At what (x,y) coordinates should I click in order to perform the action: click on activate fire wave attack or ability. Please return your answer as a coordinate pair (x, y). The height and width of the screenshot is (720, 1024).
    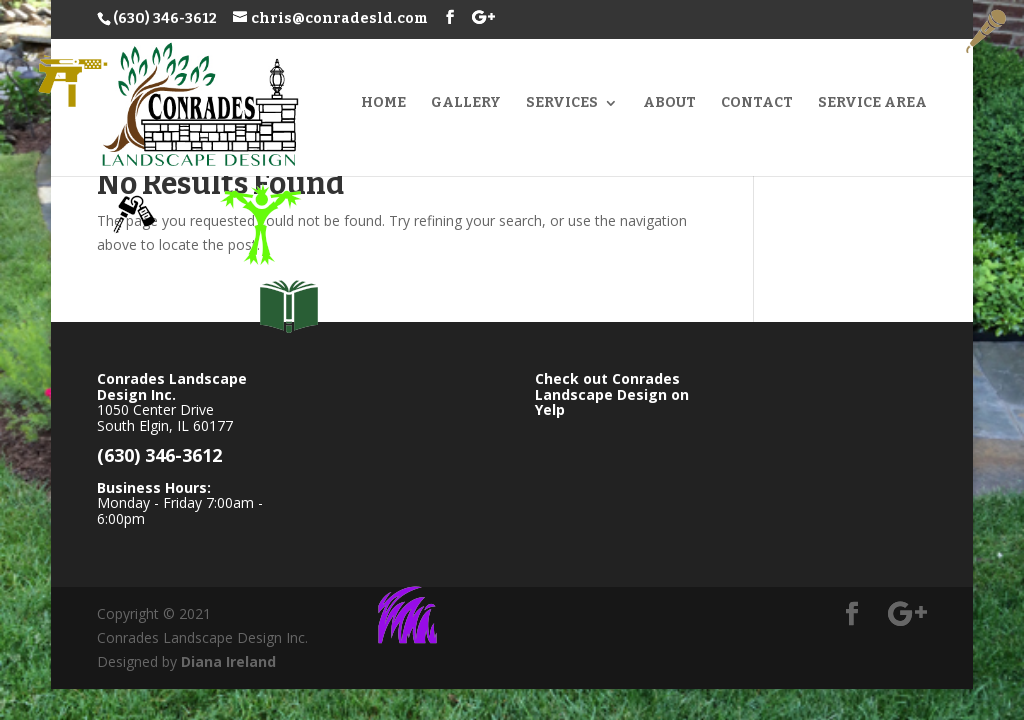
    Looking at the image, I should click on (407, 614).